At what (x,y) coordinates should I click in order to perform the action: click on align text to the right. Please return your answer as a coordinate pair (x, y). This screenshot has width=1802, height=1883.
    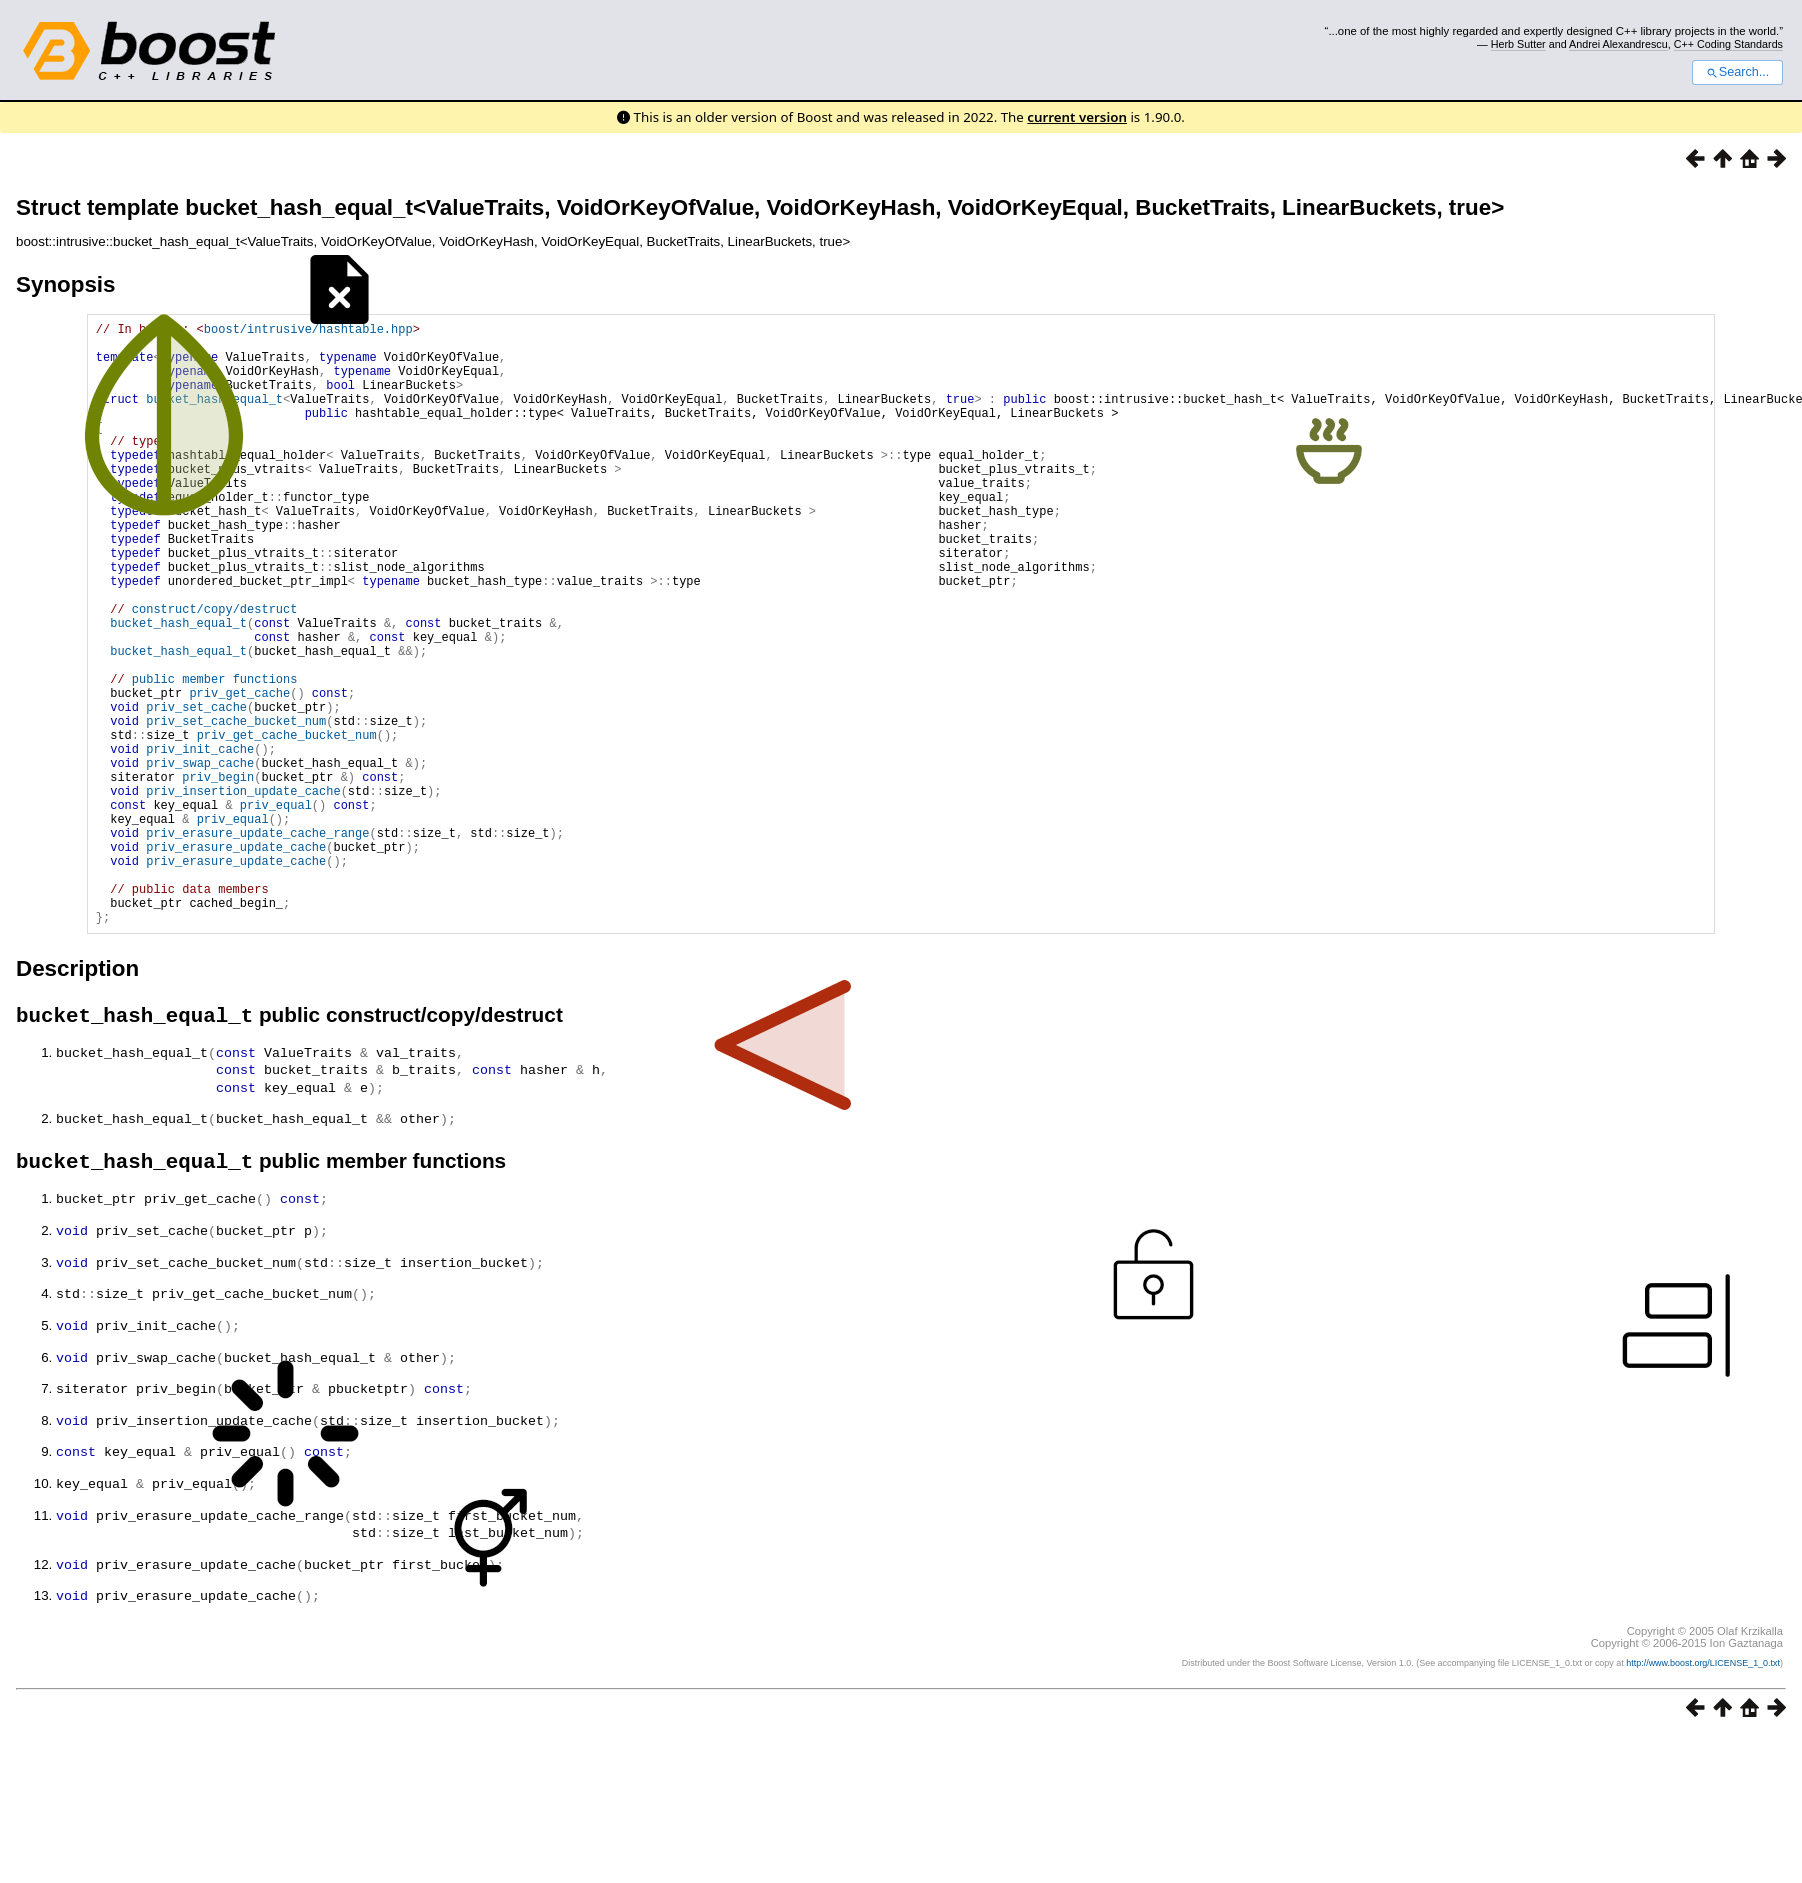
    Looking at the image, I should click on (1678, 1325).